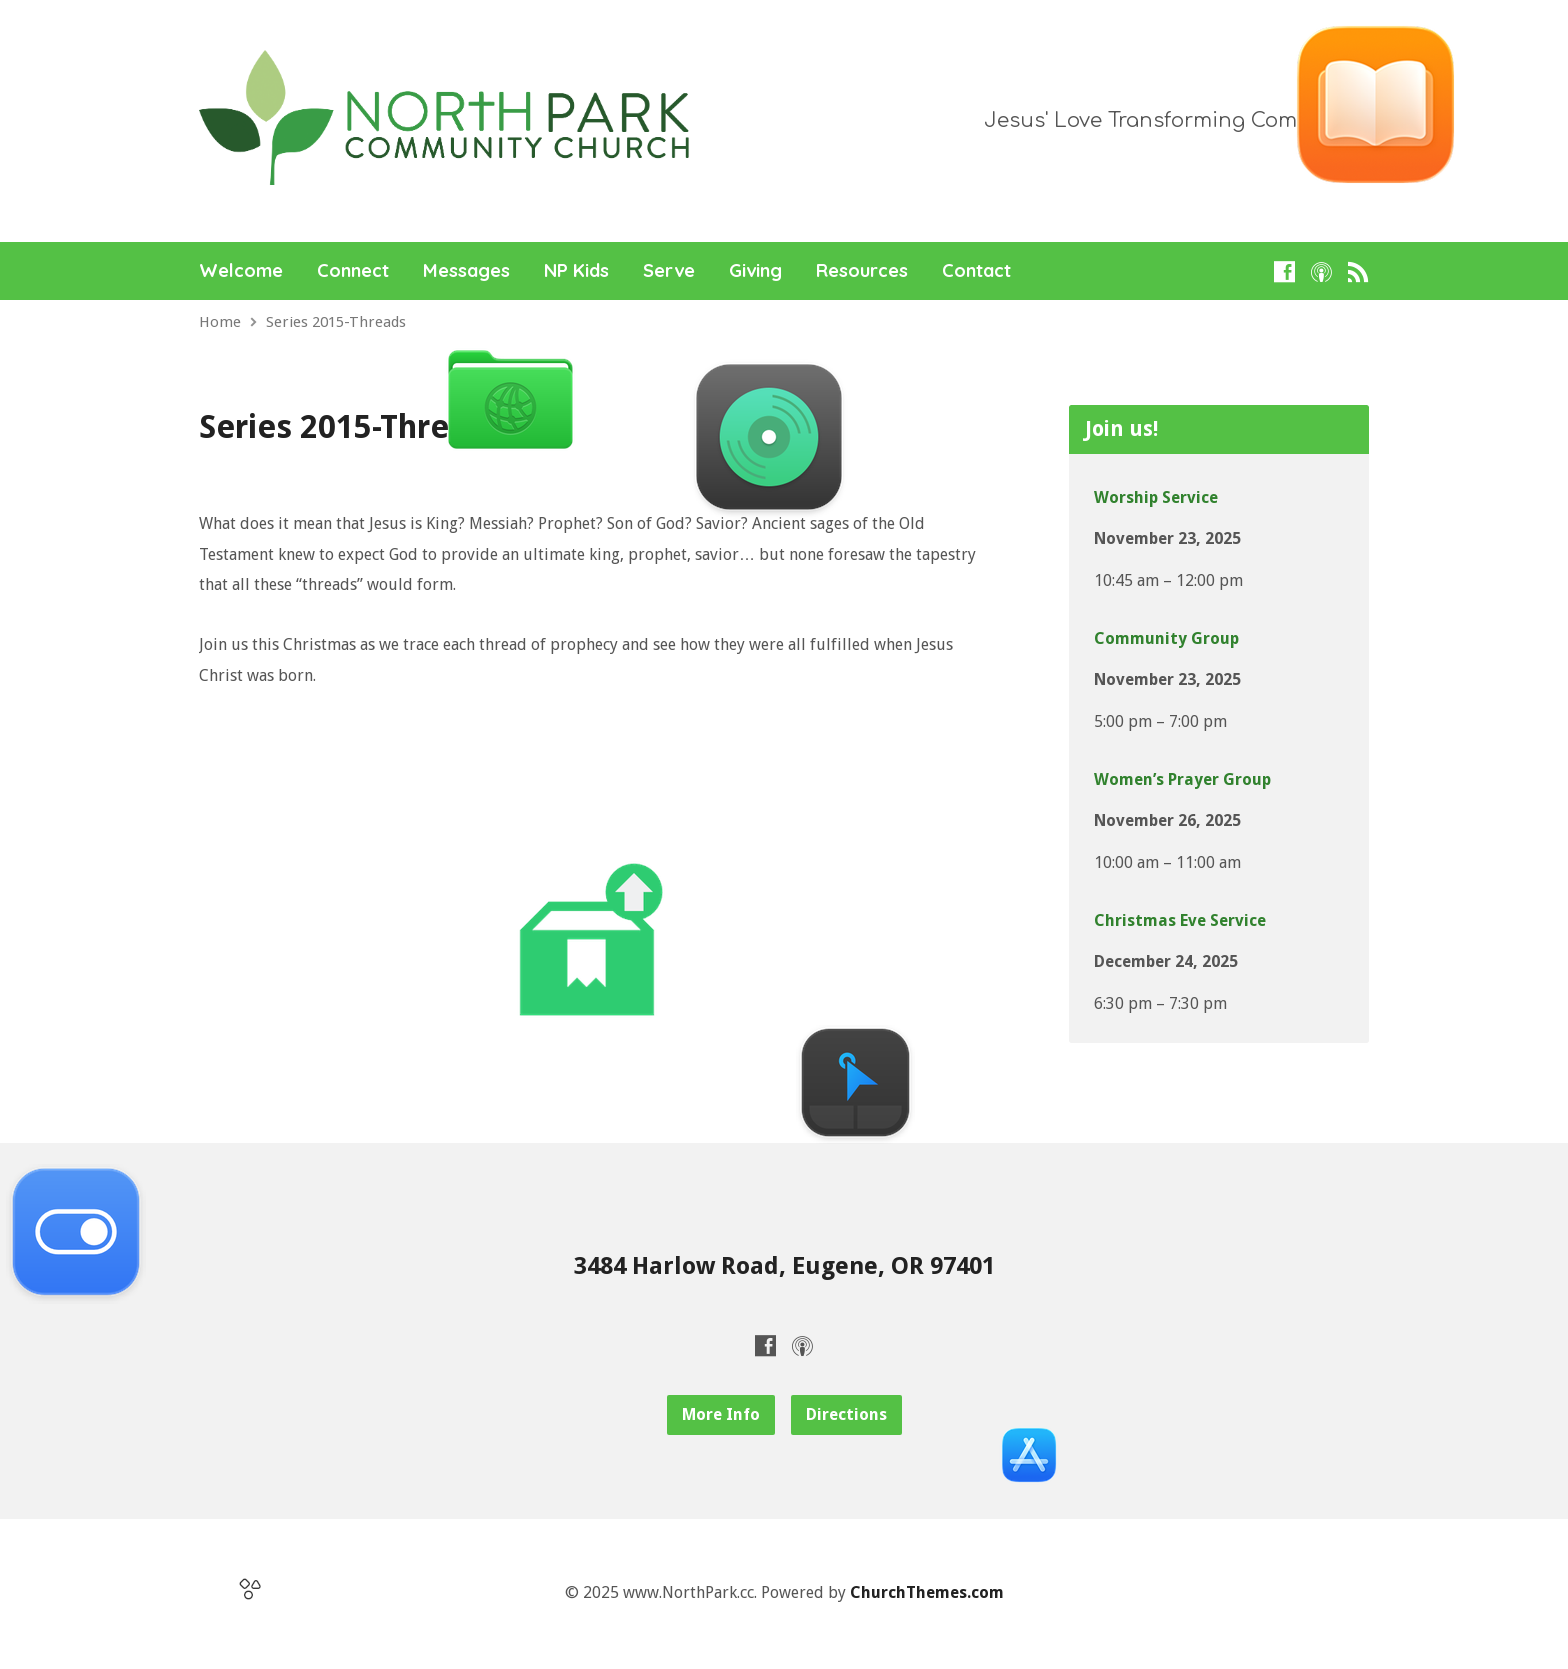  I want to click on access desktop customization settings, so click(76, 1234).